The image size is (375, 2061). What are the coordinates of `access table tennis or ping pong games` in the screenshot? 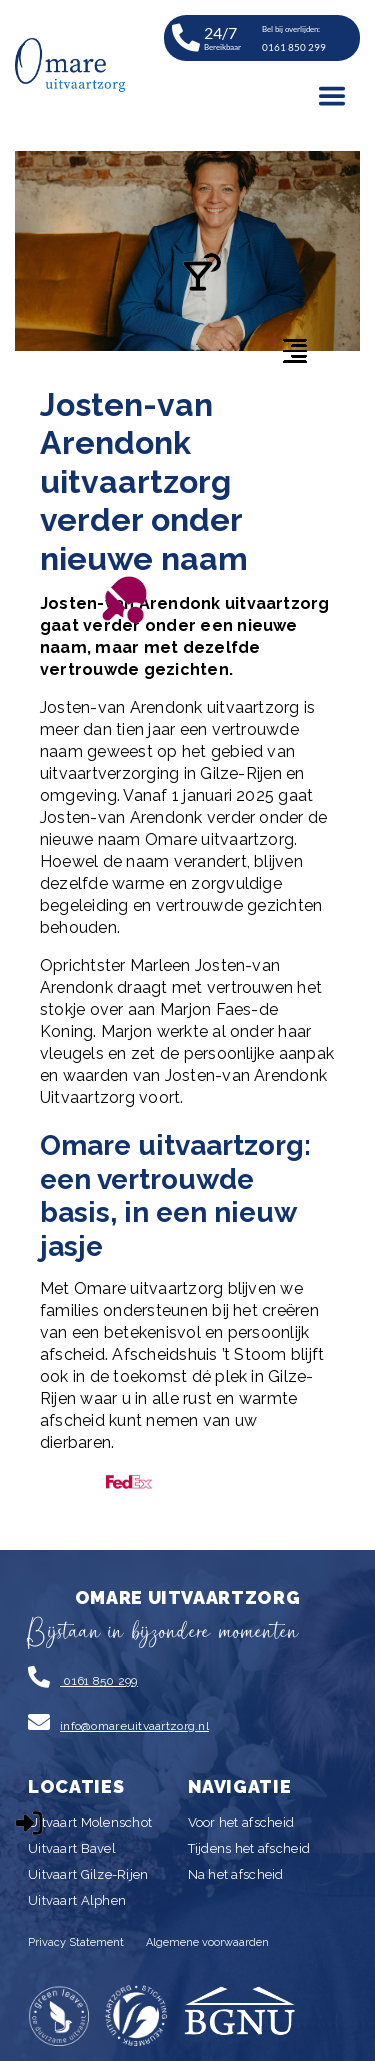 It's located at (124, 598).